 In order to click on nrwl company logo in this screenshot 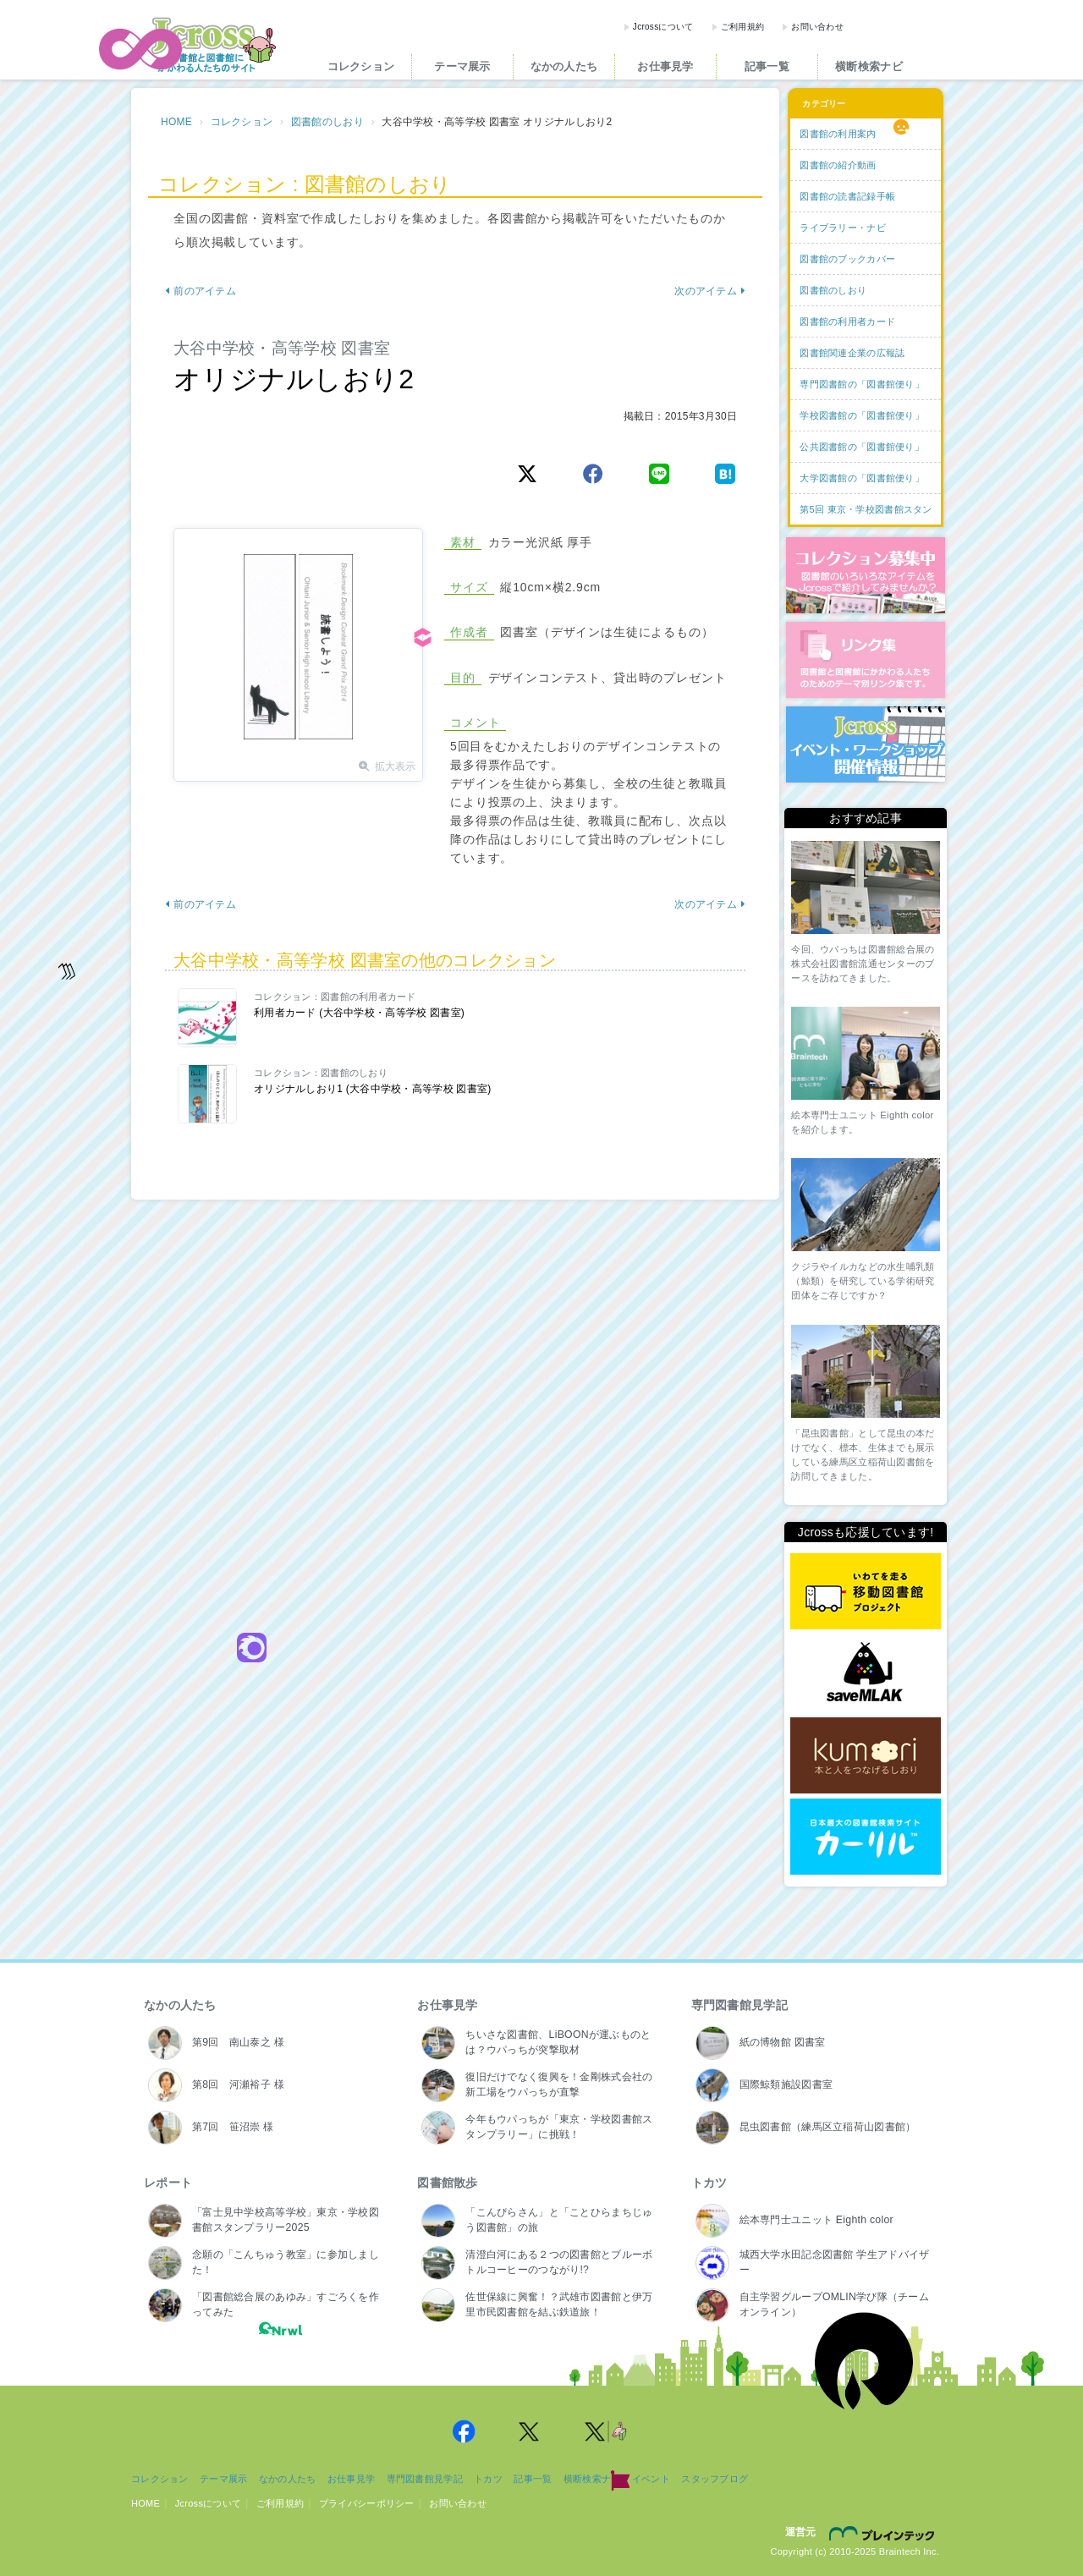, I will do `click(280, 2328)`.